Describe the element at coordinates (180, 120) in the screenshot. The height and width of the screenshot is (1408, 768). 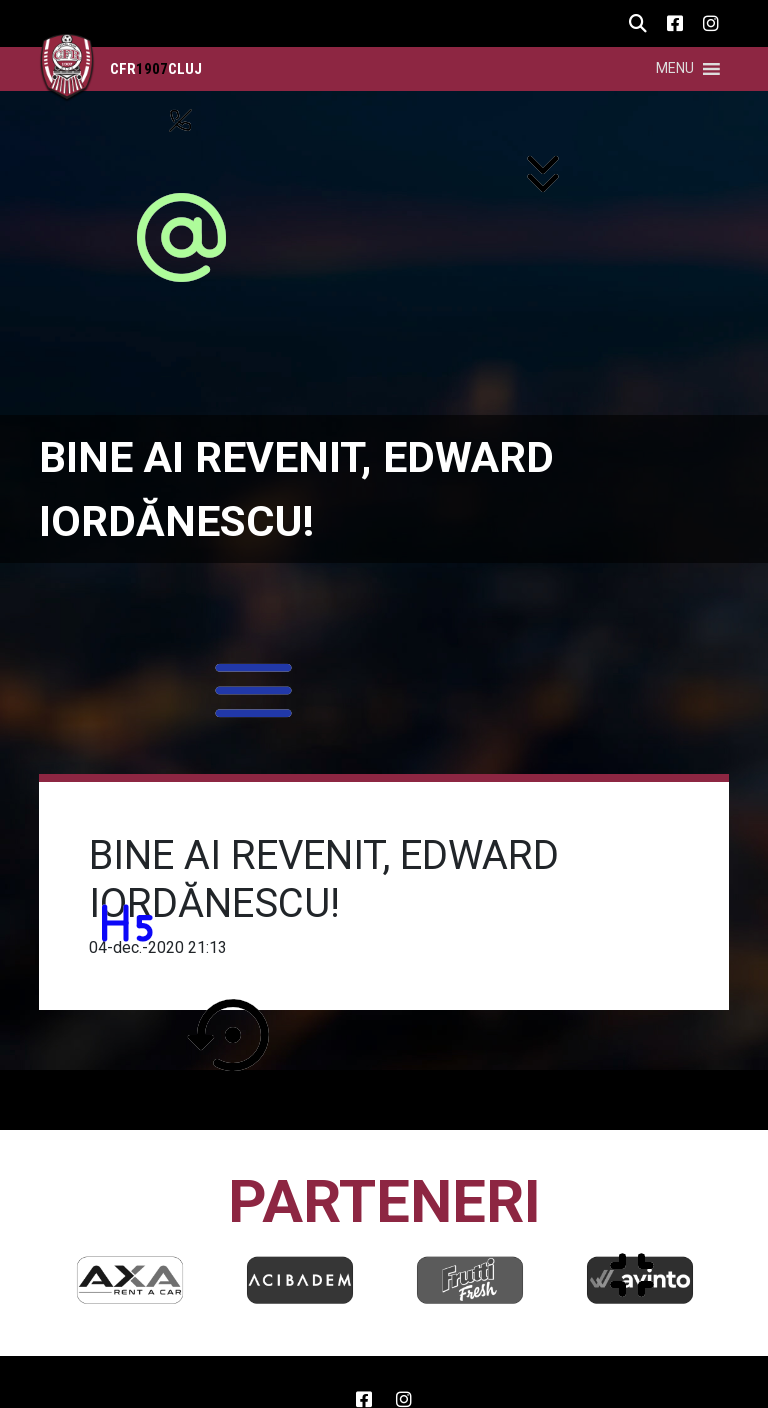
I see `mute or decline an incoming call` at that location.